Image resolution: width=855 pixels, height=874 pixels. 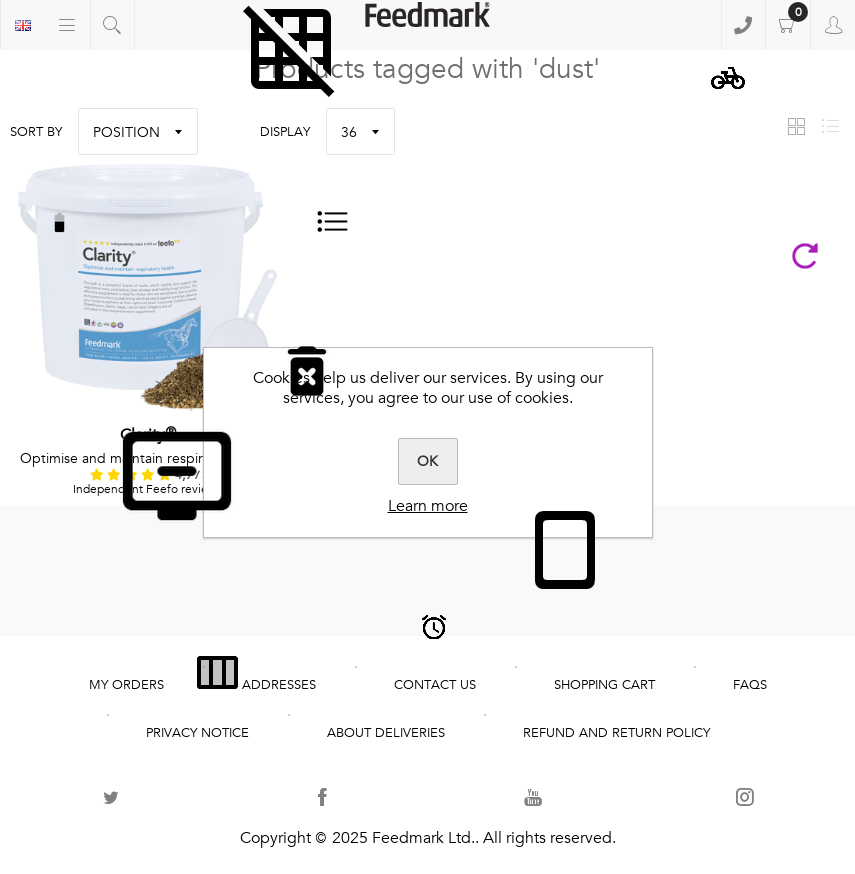 I want to click on redo the last action, so click(x=805, y=256).